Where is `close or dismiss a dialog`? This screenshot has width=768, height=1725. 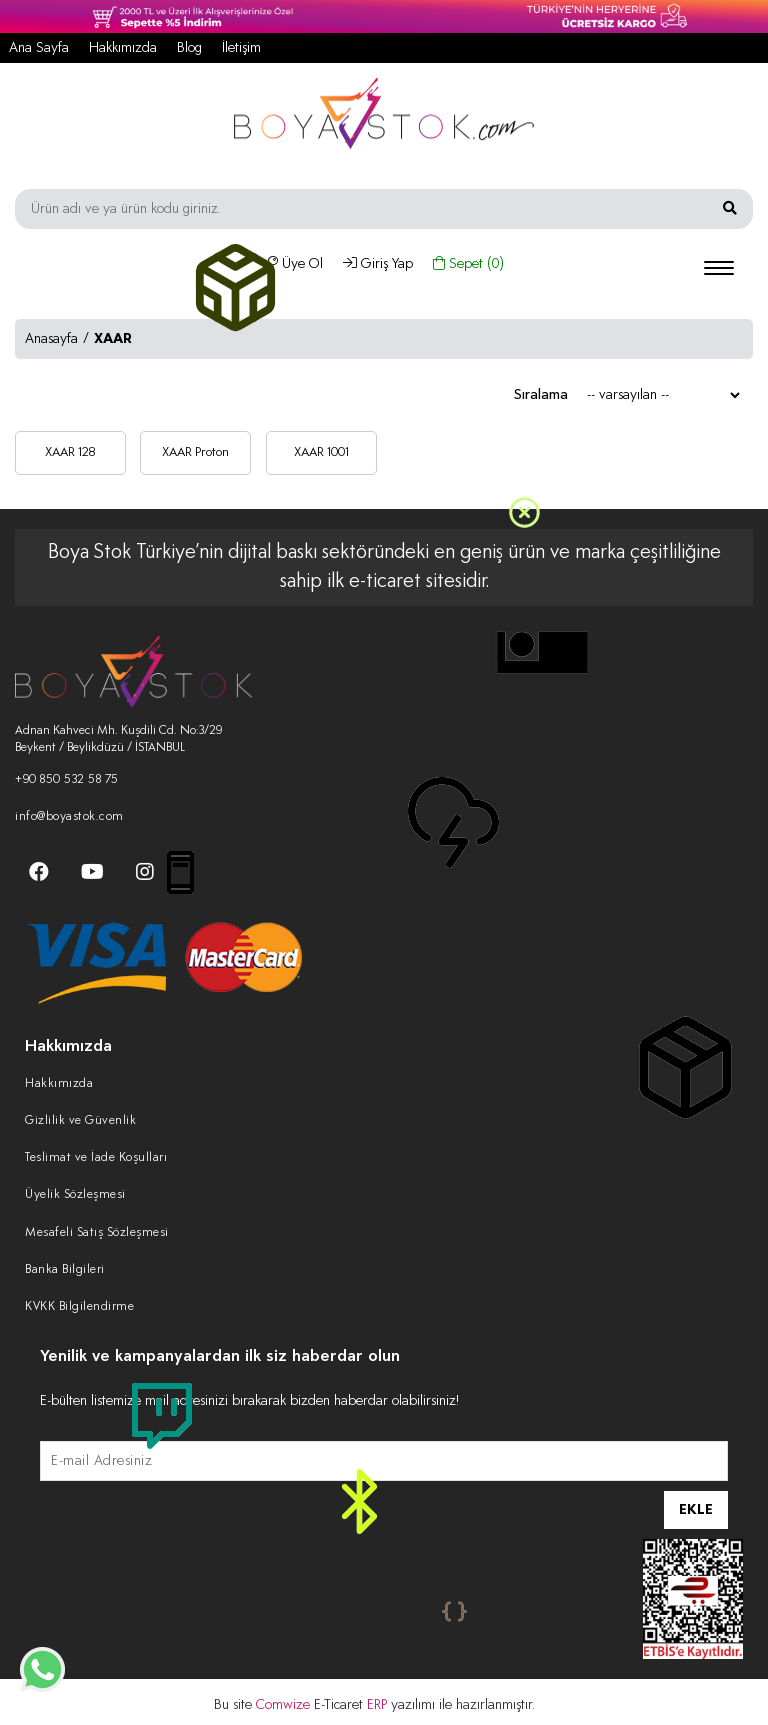 close or dismiss a dialog is located at coordinates (524, 512).